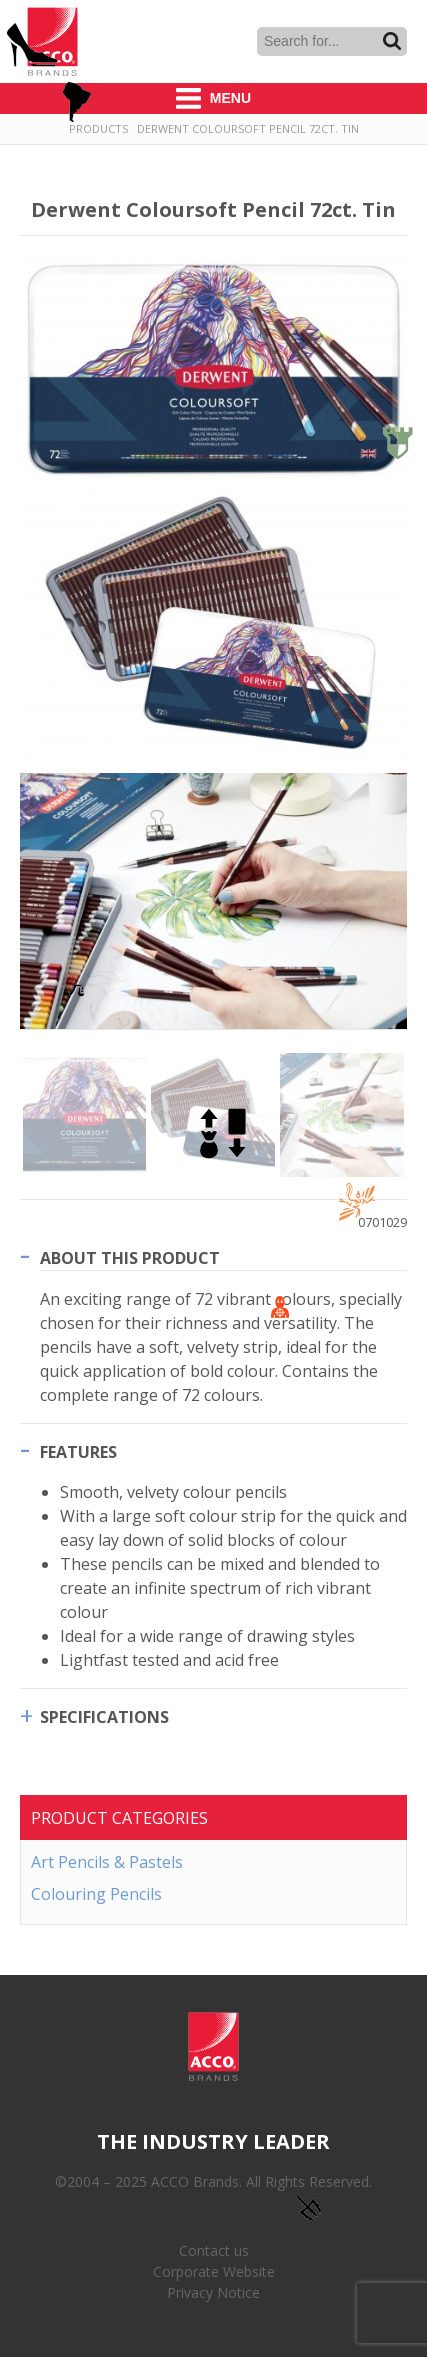  I want to click on view fossil collection in museum or archaeology game, so click(357, 1202).